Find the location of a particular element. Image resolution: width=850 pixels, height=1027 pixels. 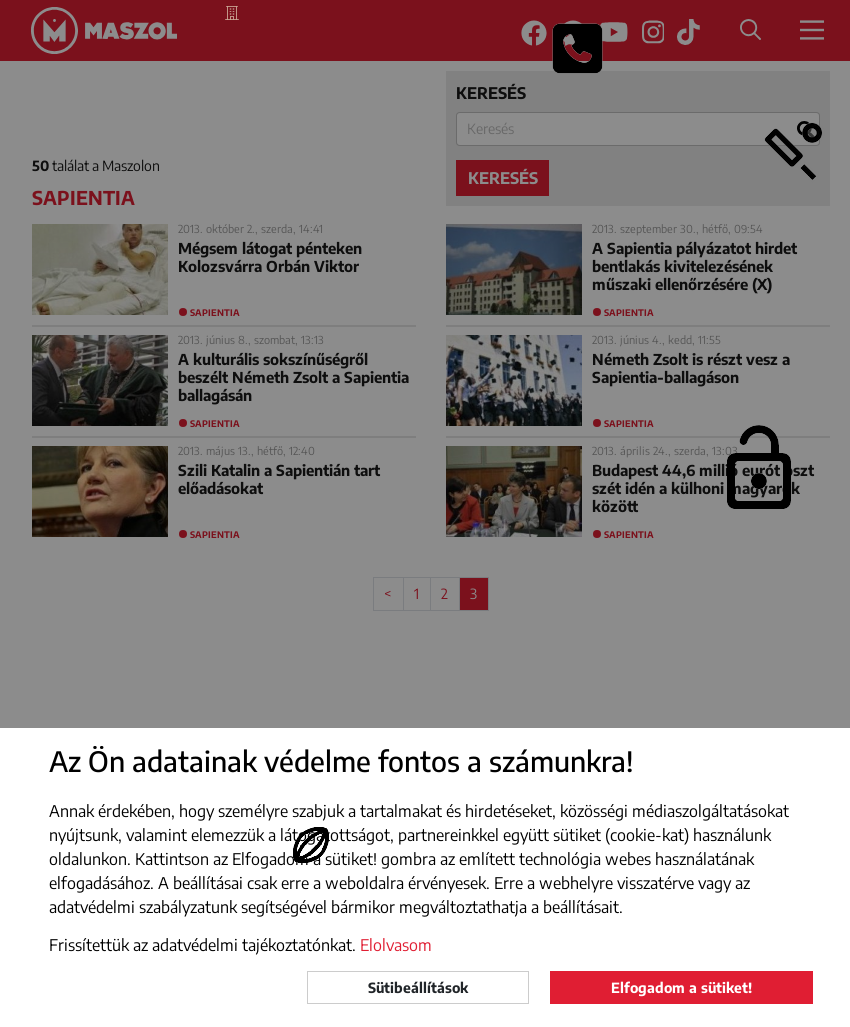

view company or business information is located at coordinates (232, 13).